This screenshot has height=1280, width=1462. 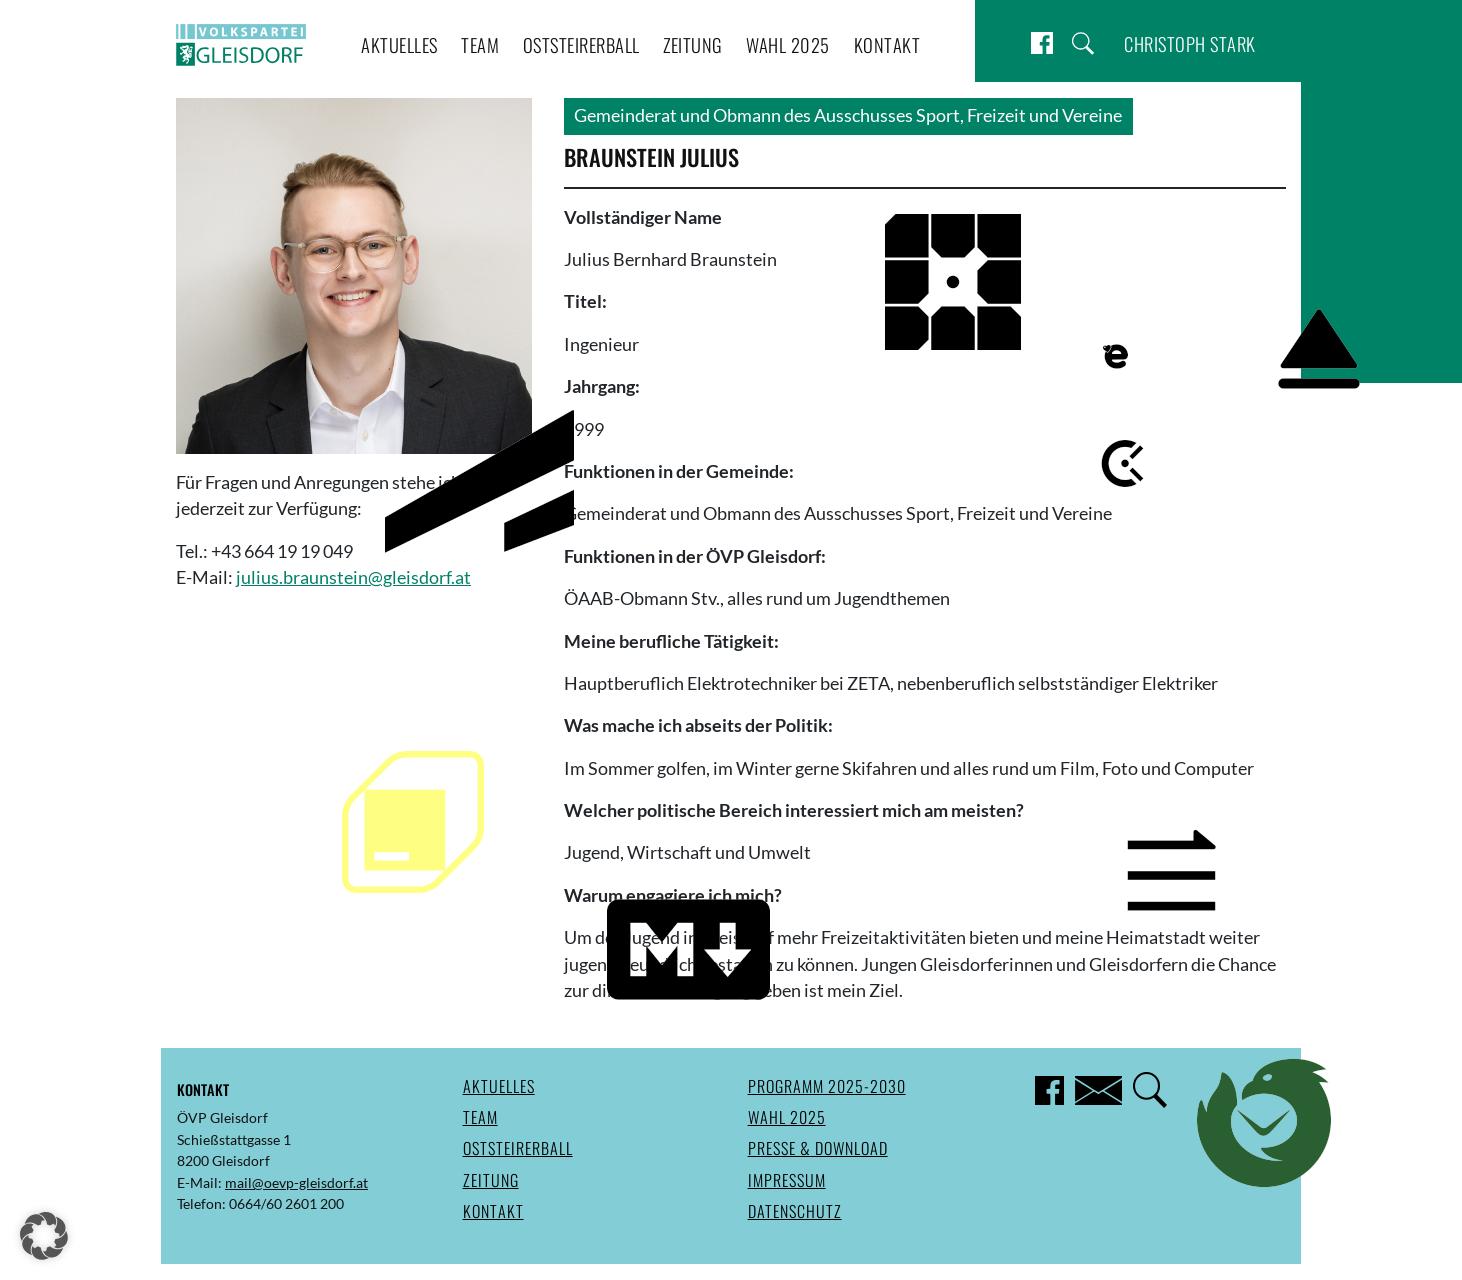 I want to click on open the ente app, so click(x=1115, y=356).